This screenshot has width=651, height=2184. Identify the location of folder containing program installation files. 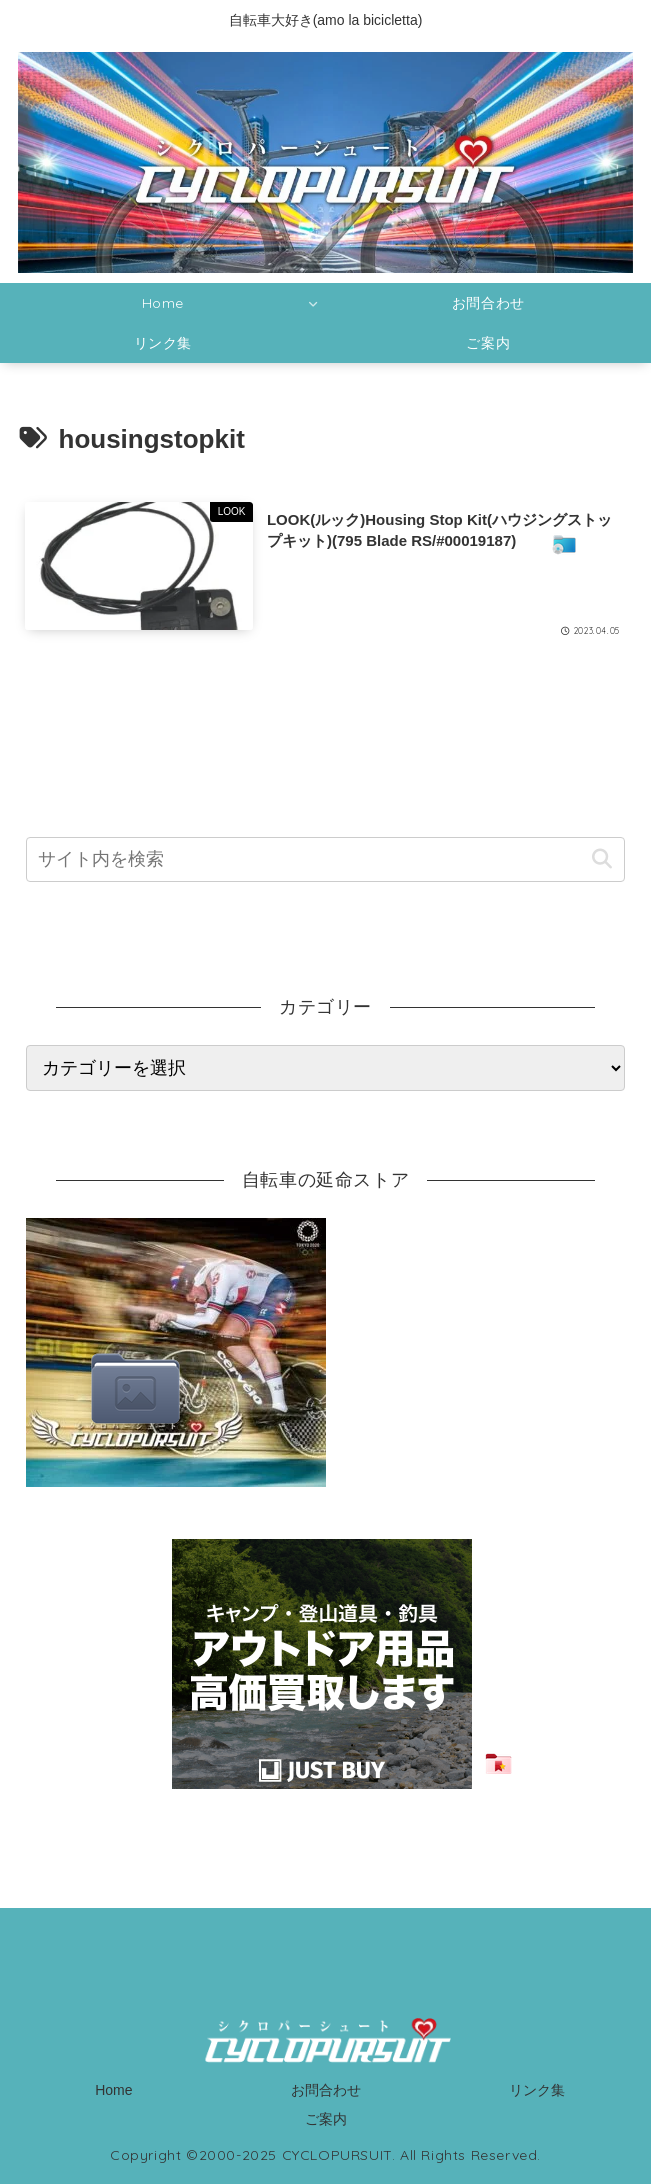
(564, 544).